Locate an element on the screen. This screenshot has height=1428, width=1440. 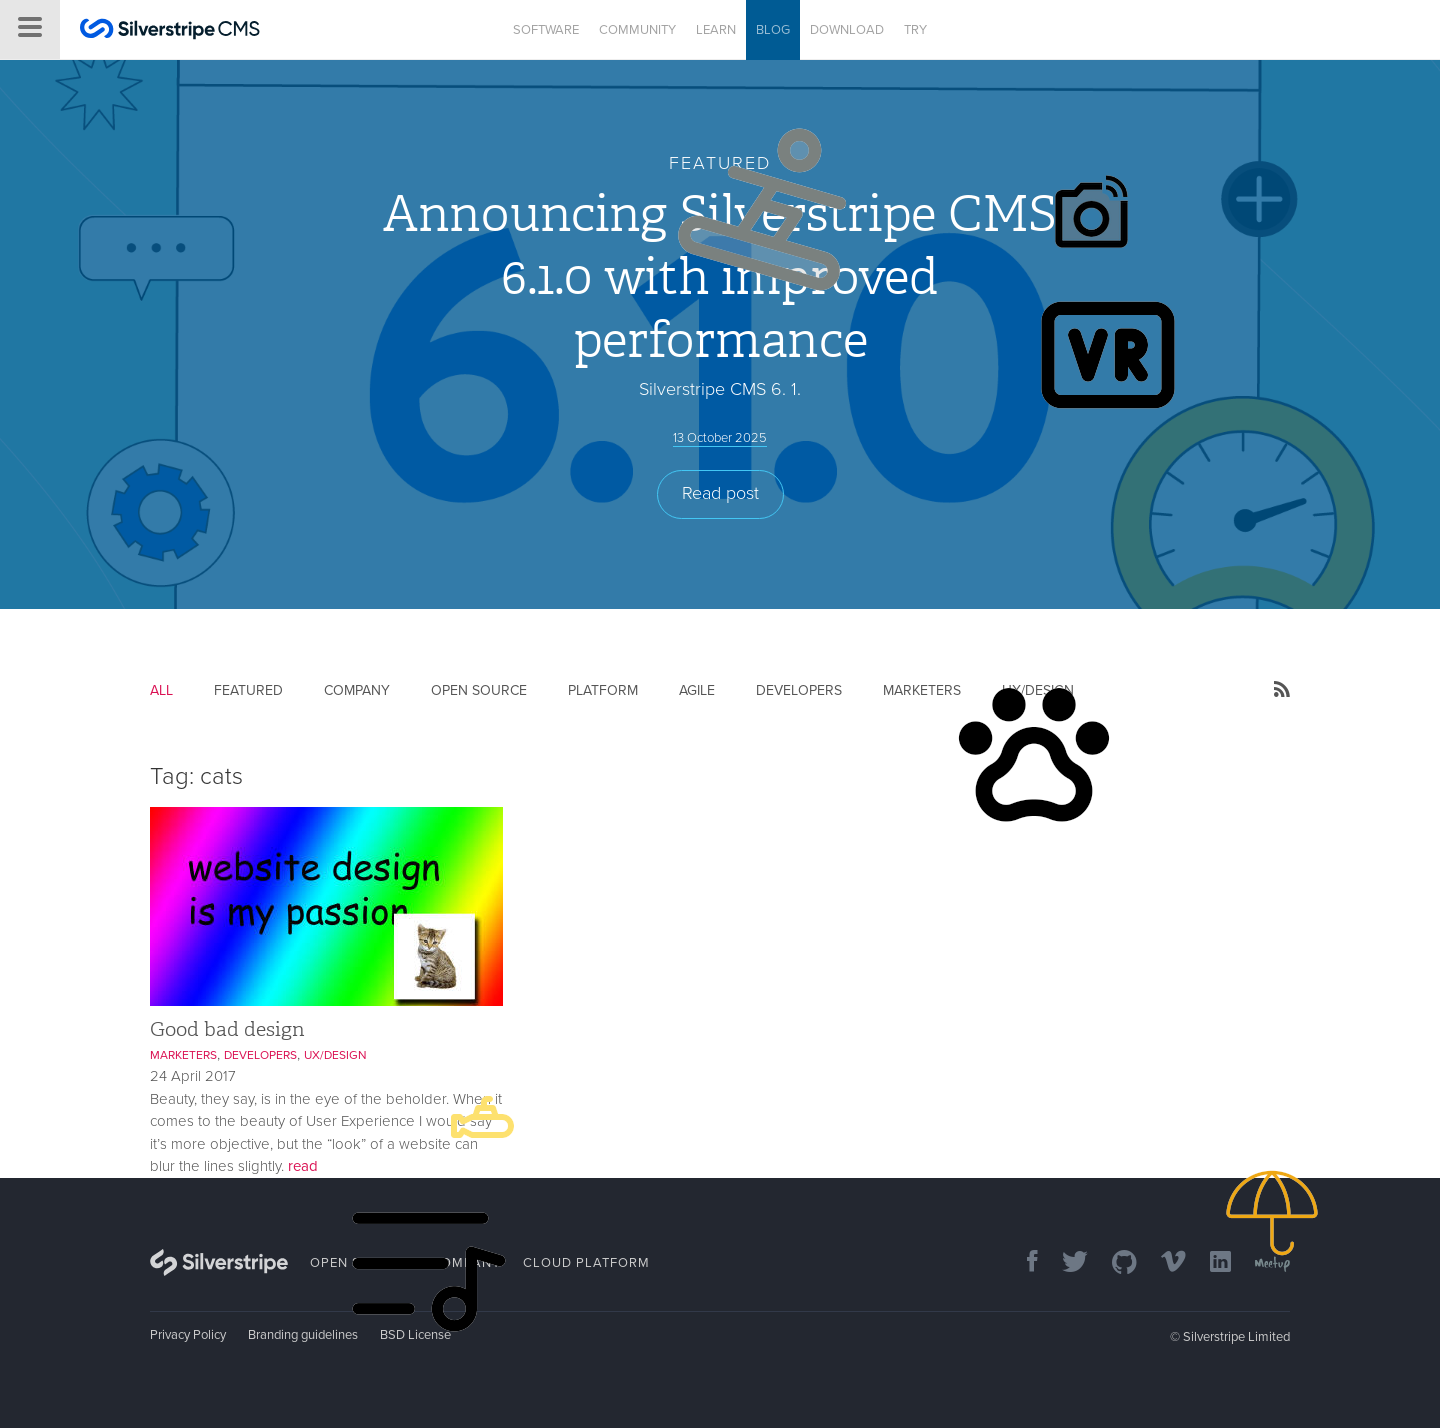
navigate to underwater or submarine-related content is located at coordinates (481, 1120).